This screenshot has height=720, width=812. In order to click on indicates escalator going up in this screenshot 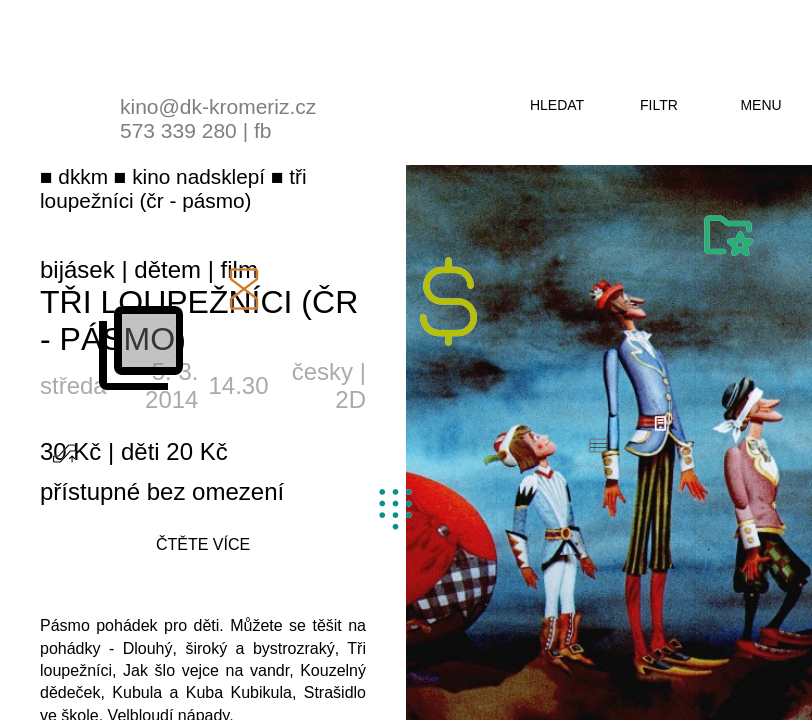, I will do `click(64, 453)`.